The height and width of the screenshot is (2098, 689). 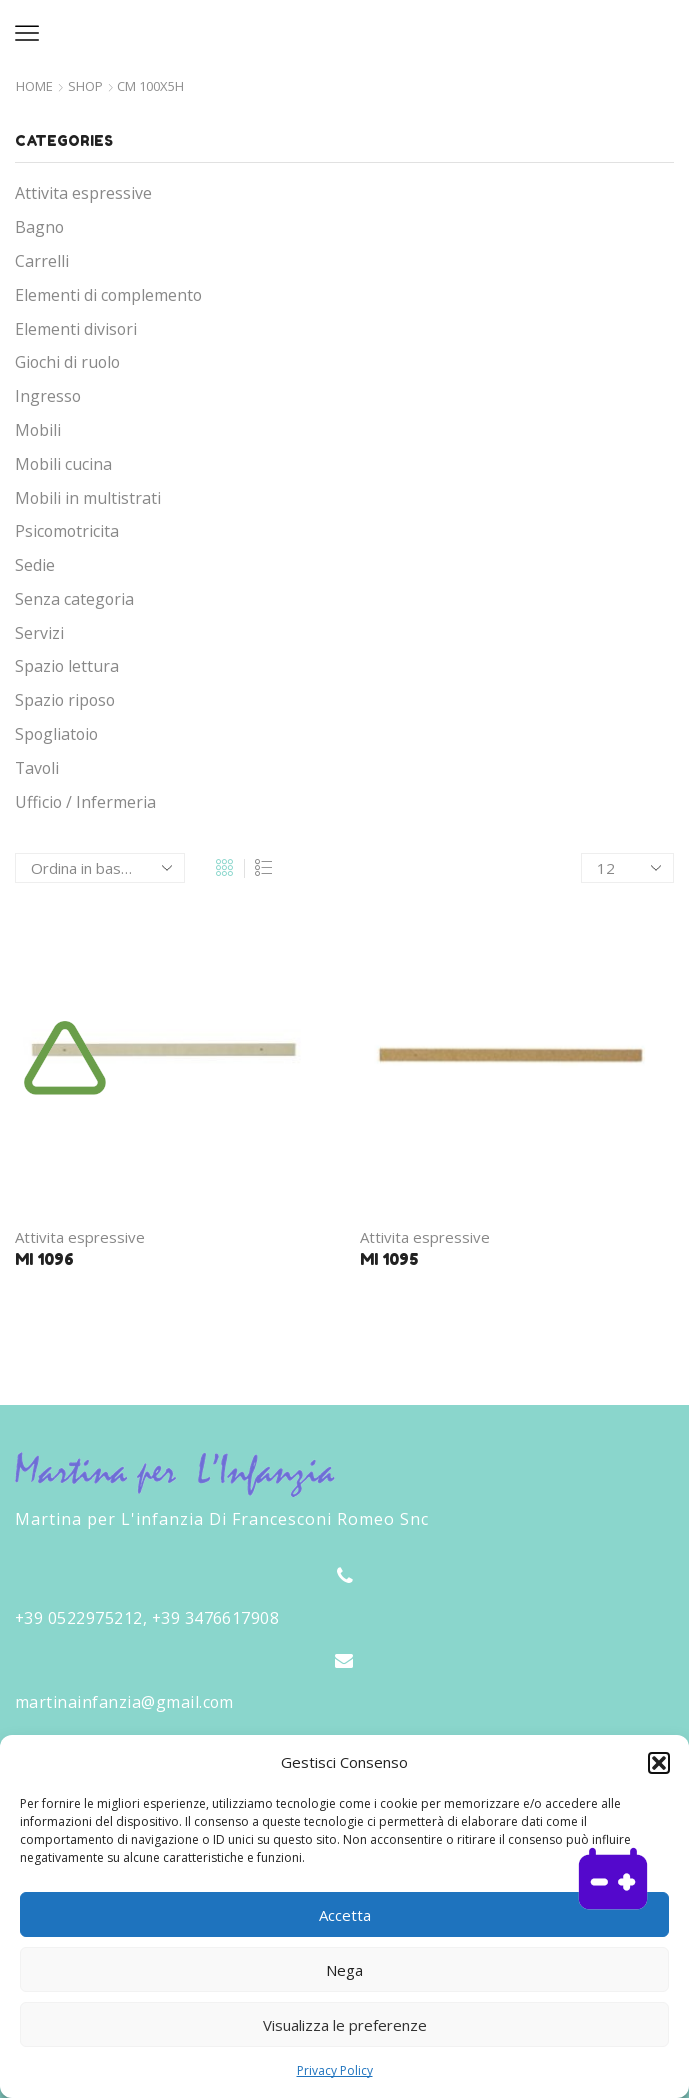 What do you see at coordinates (613, 1882) in the screenshot?
I see `indicates vehicle battery status` at bounding box center [613, 1882].